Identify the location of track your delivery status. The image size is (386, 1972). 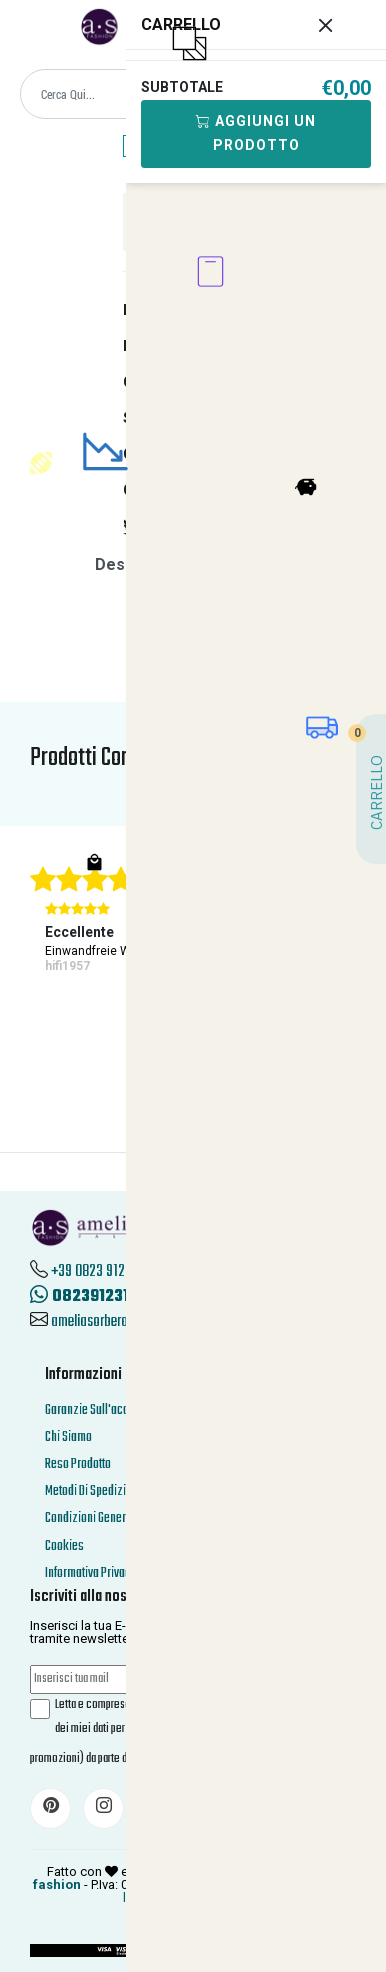
(321, 726).